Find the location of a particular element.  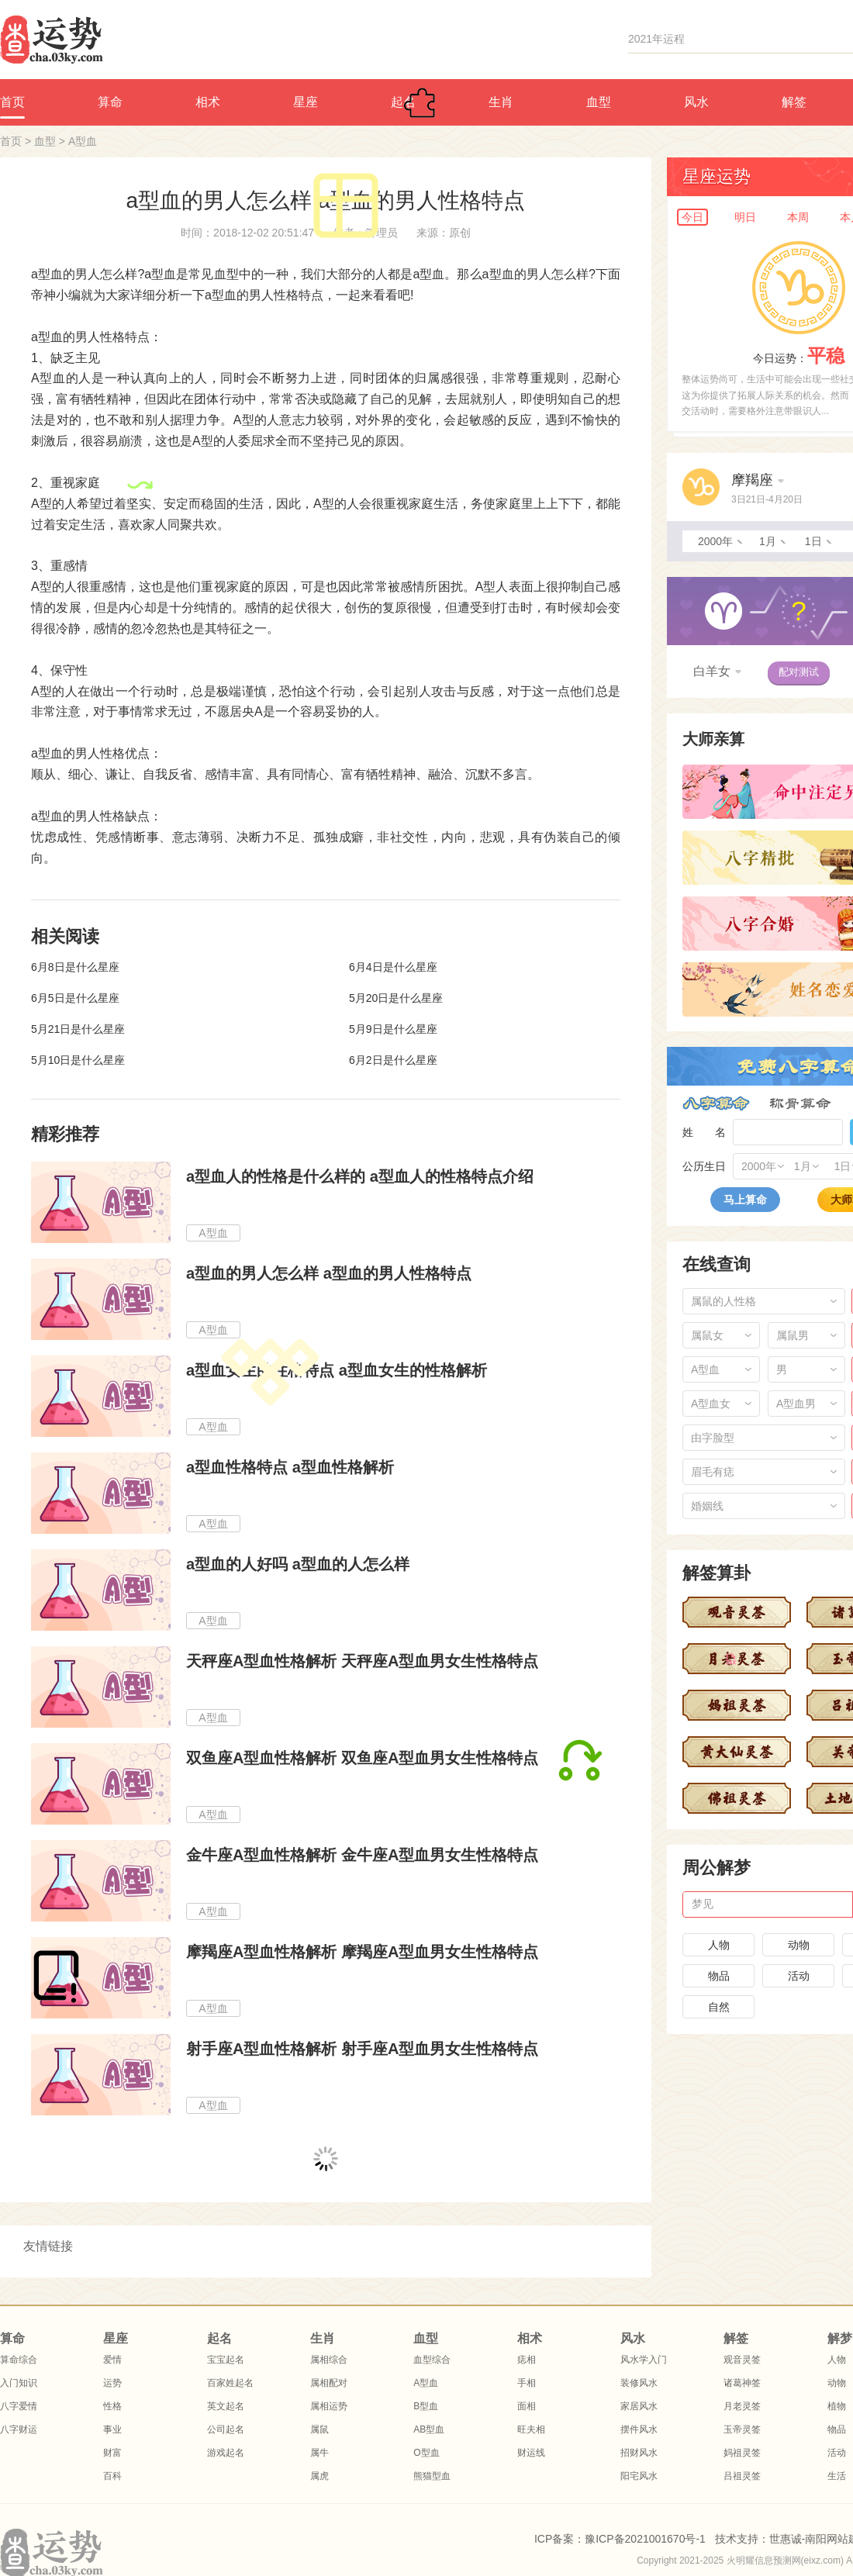

open tidal music streaming app is located at coordinates (270, 1369).